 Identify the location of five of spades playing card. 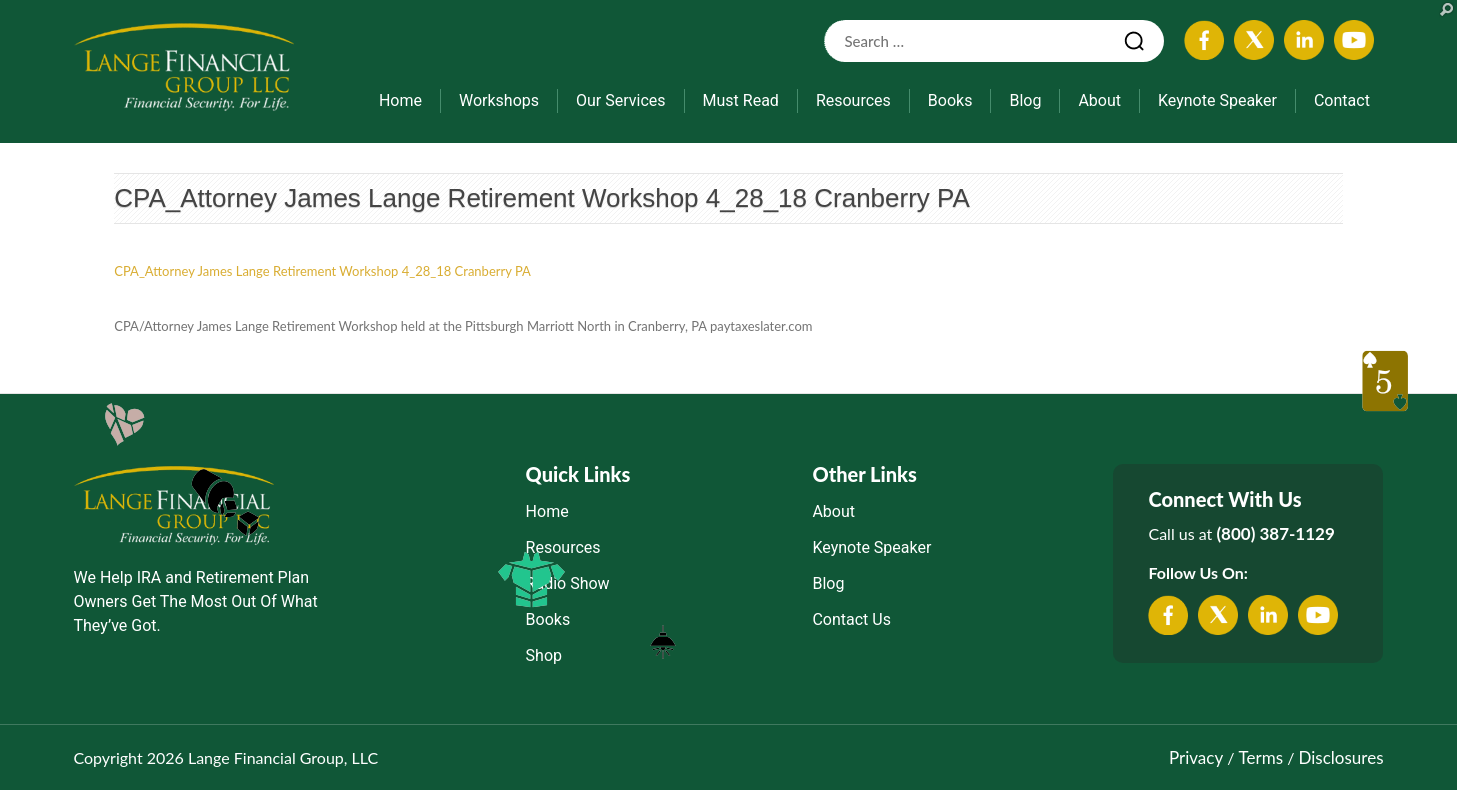
(1385, 381).